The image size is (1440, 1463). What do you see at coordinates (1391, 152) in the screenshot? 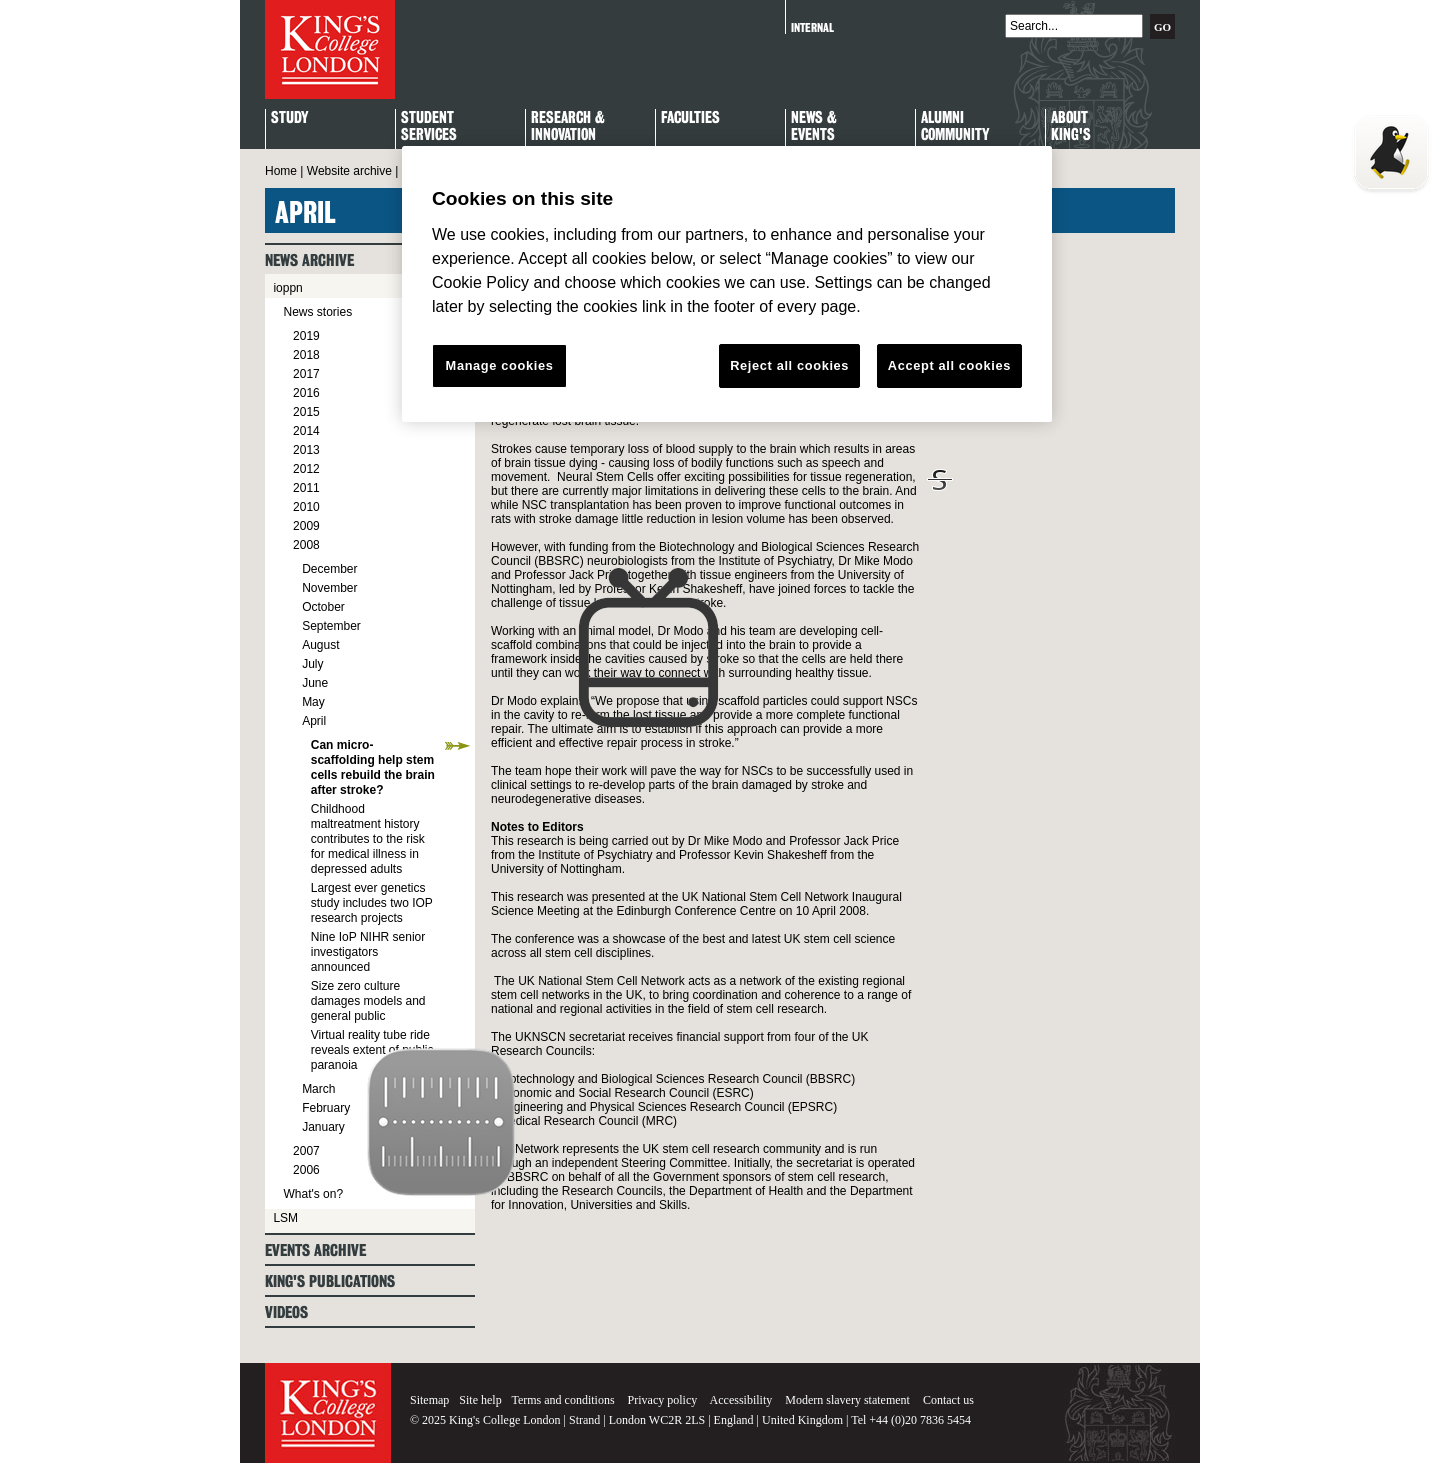
I see `launch supertux game` at bounding box center [1391, 152].